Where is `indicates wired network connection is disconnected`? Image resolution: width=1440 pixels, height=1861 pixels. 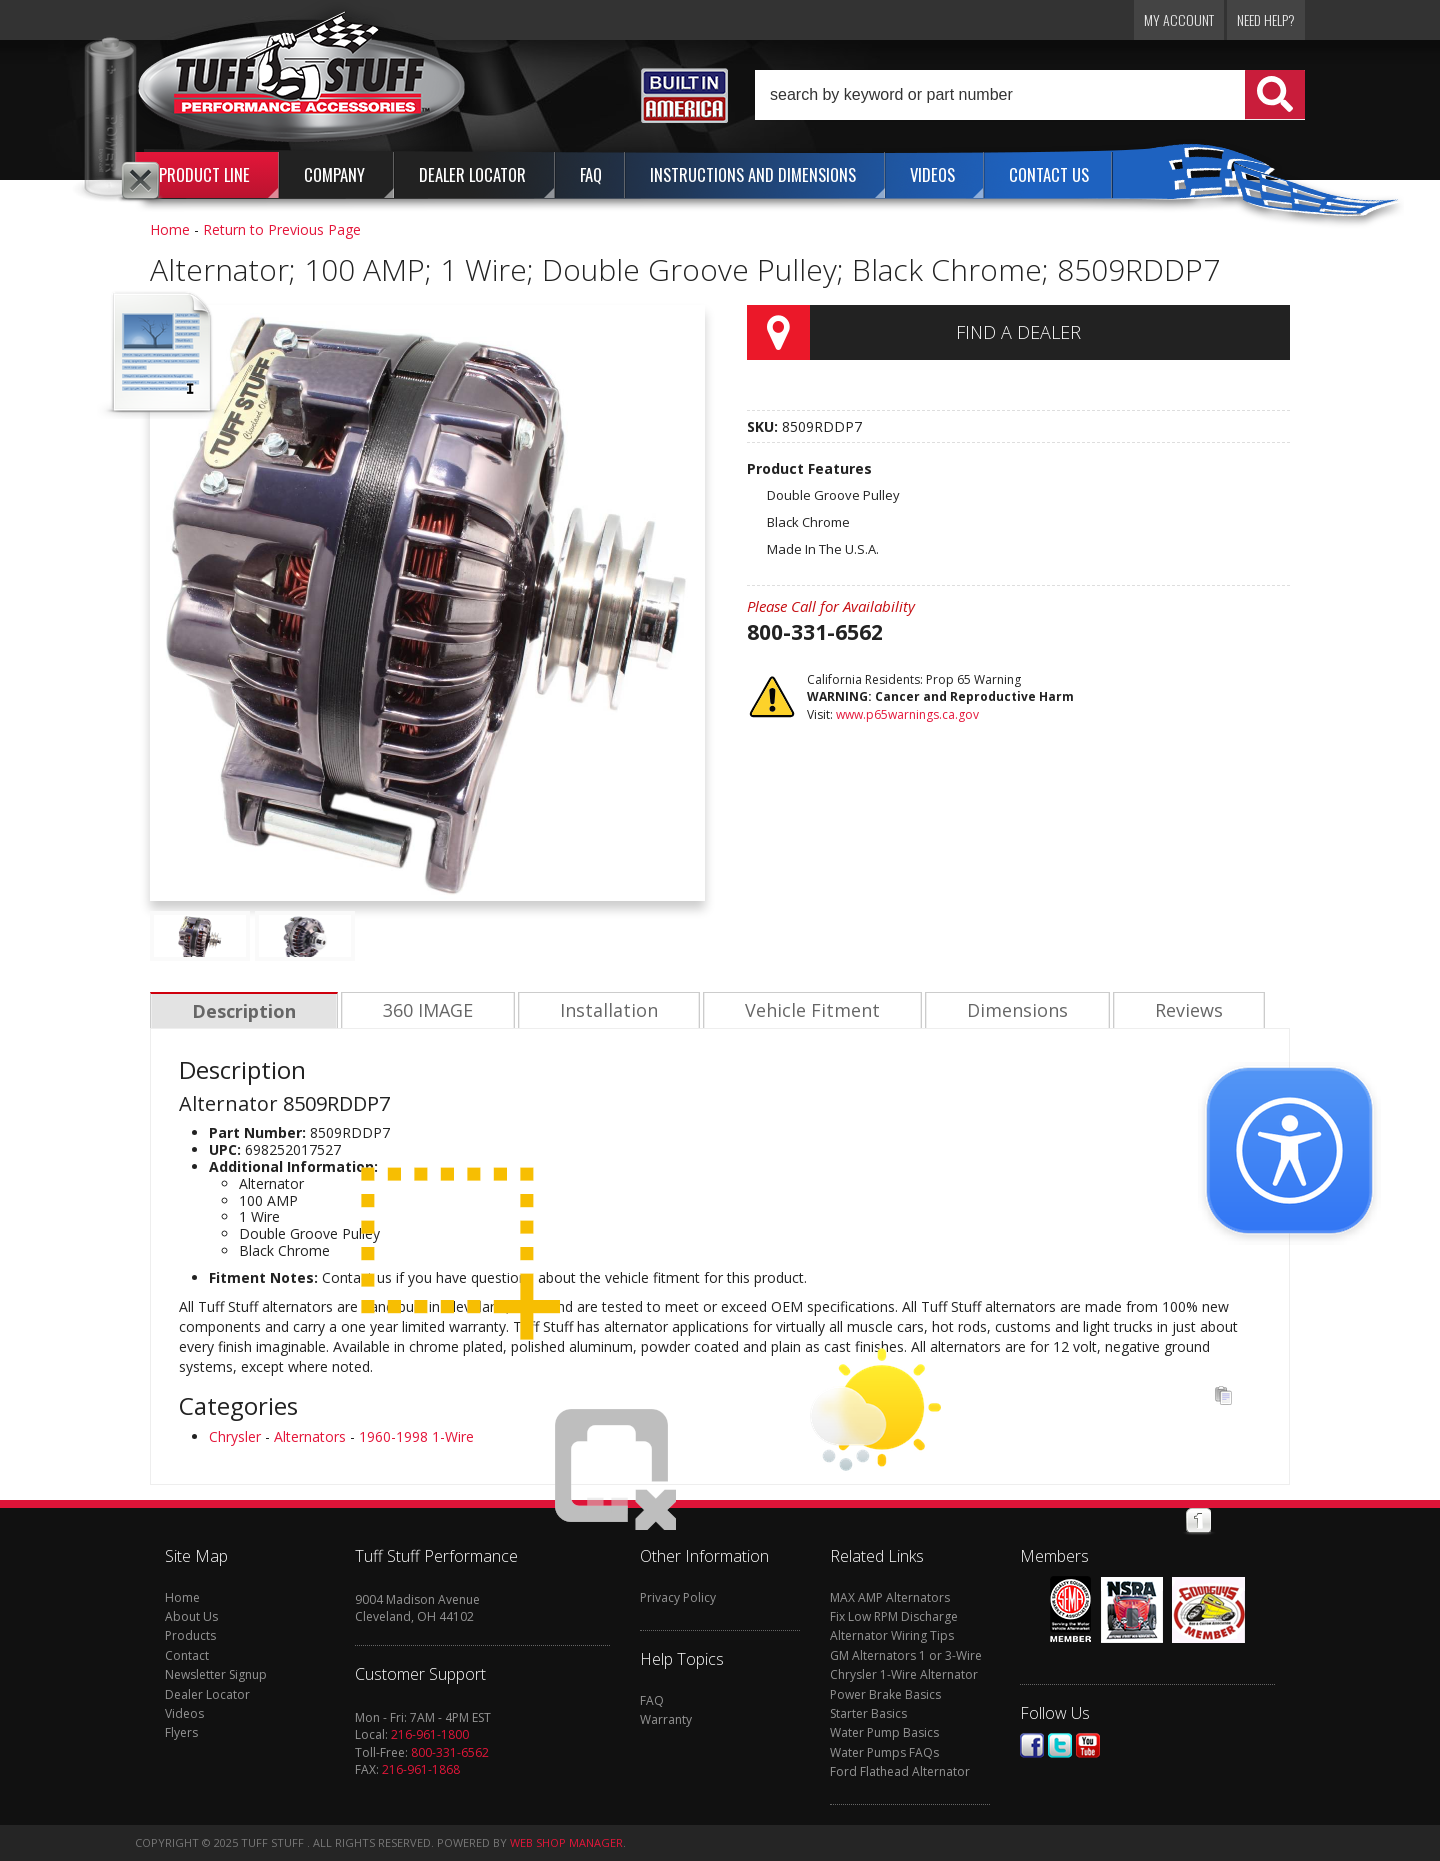
indicates wired network connection is disconnected is located at coordinates (611, 1465).